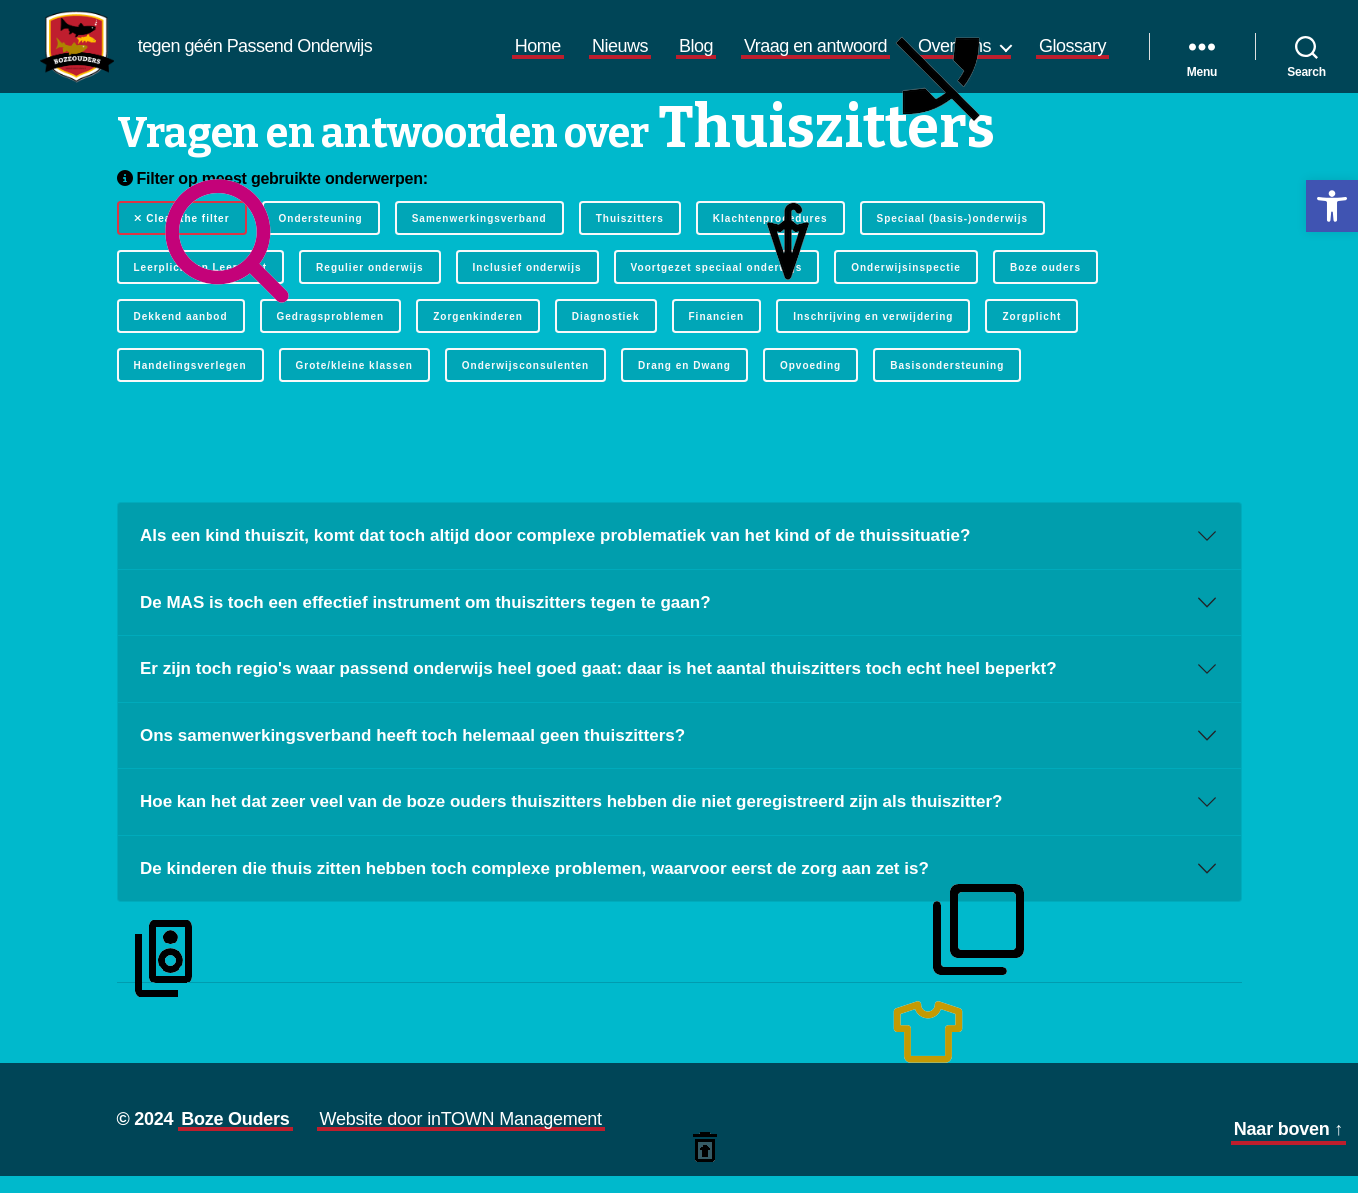 Image resolution: width=1358 pixels, height=1193 pixels. I want to click on access speaker group settings, so click(163, 958).